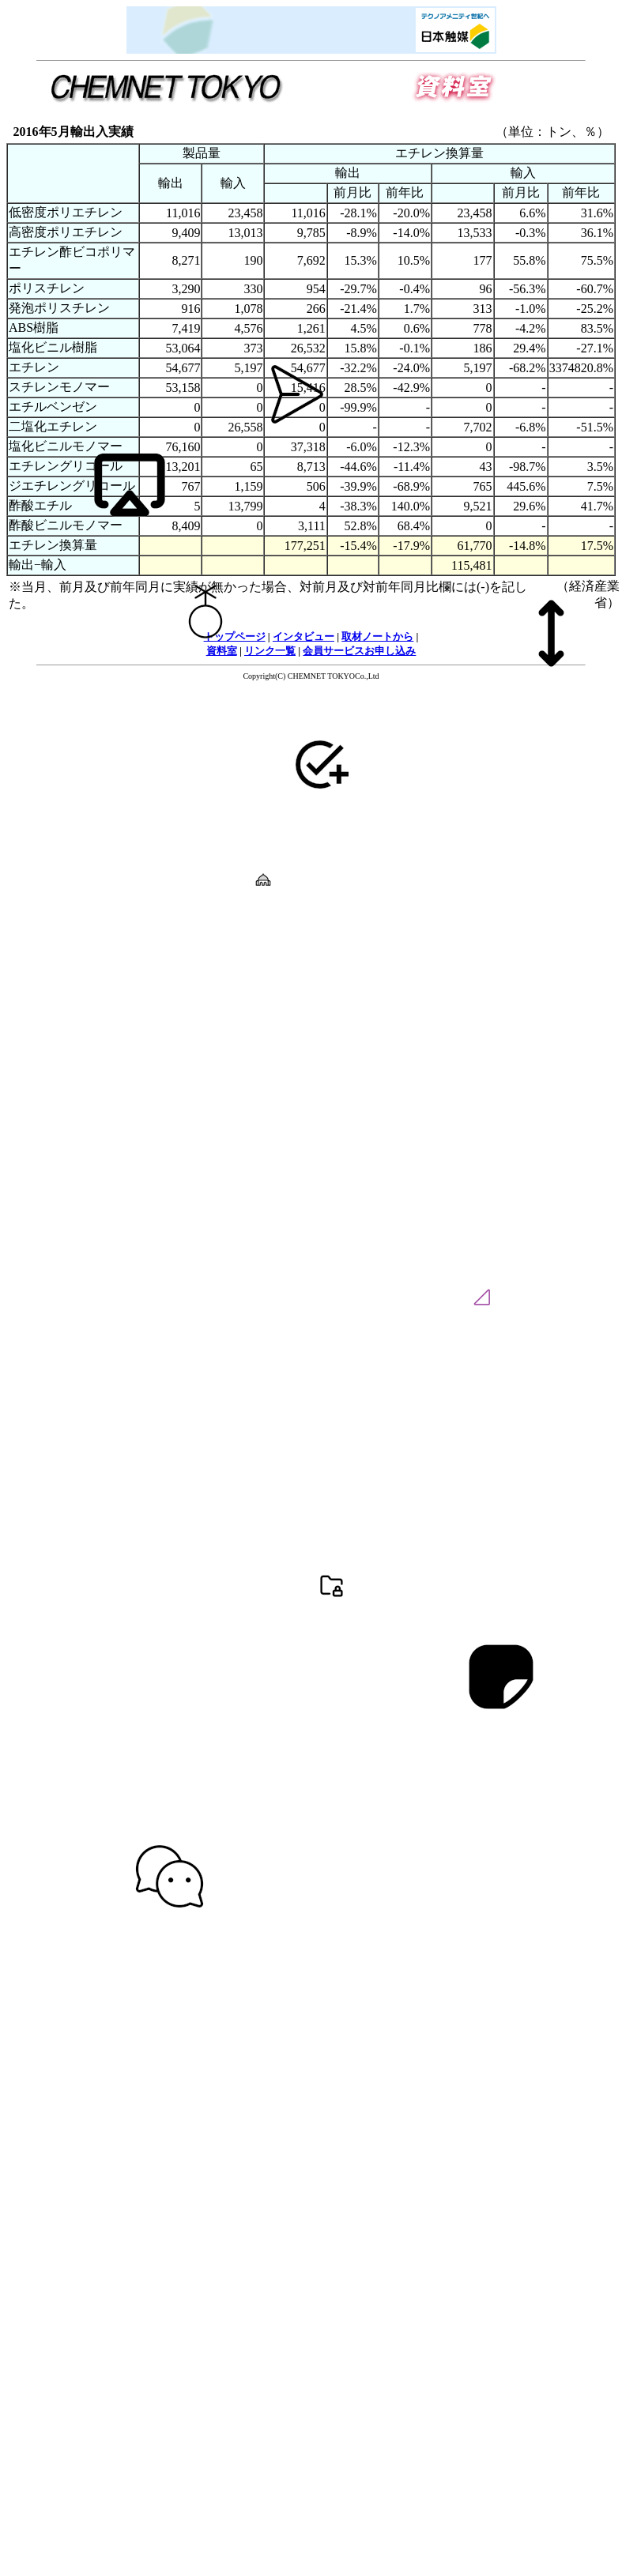  I want to click on add a new task to your list, so click(319, 764).